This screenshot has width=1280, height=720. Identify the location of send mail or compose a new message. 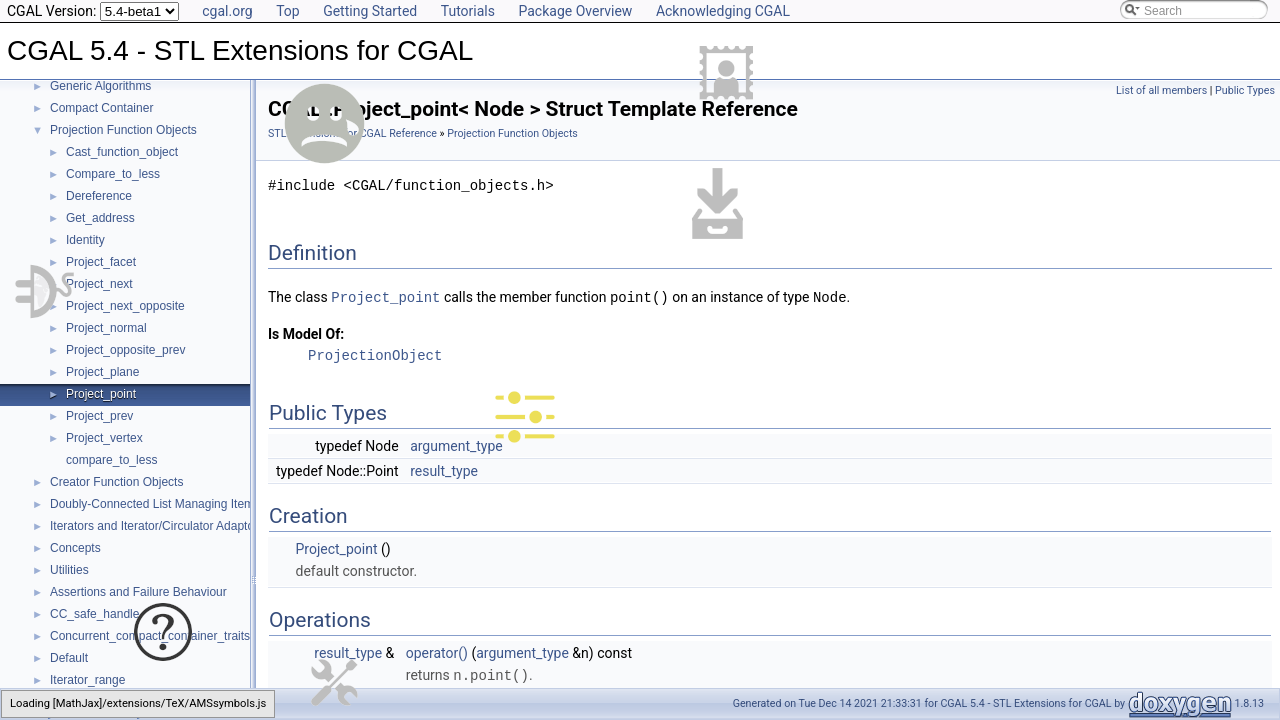
(724, 74).